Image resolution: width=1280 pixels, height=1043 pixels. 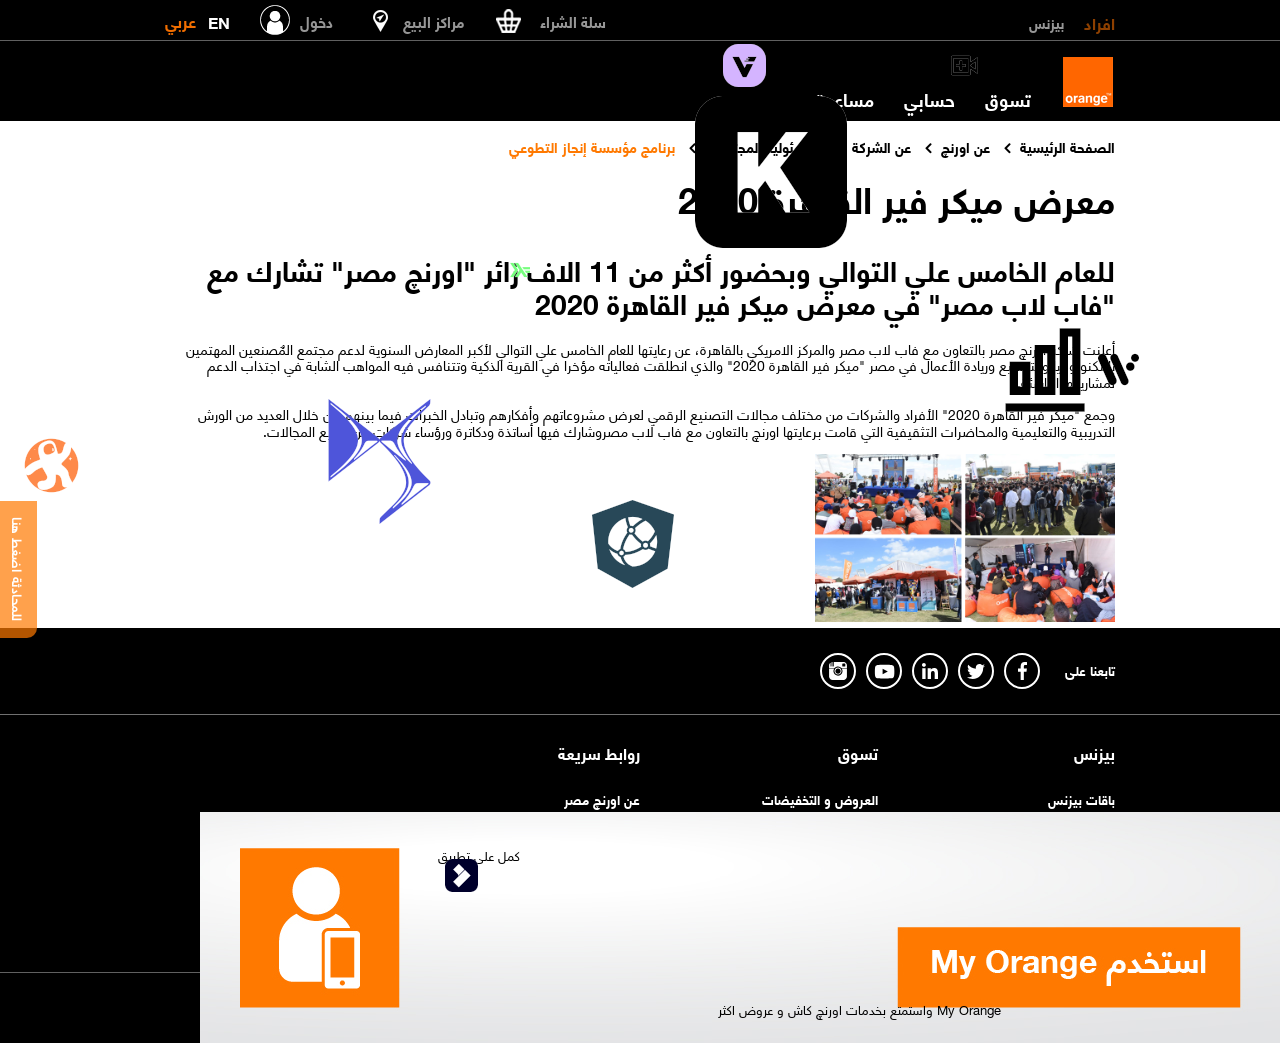 What do you see at coordinates (520, 270) in the screenshot?
I see `indicates Haskell programming language` at bounding box center [520, 270].